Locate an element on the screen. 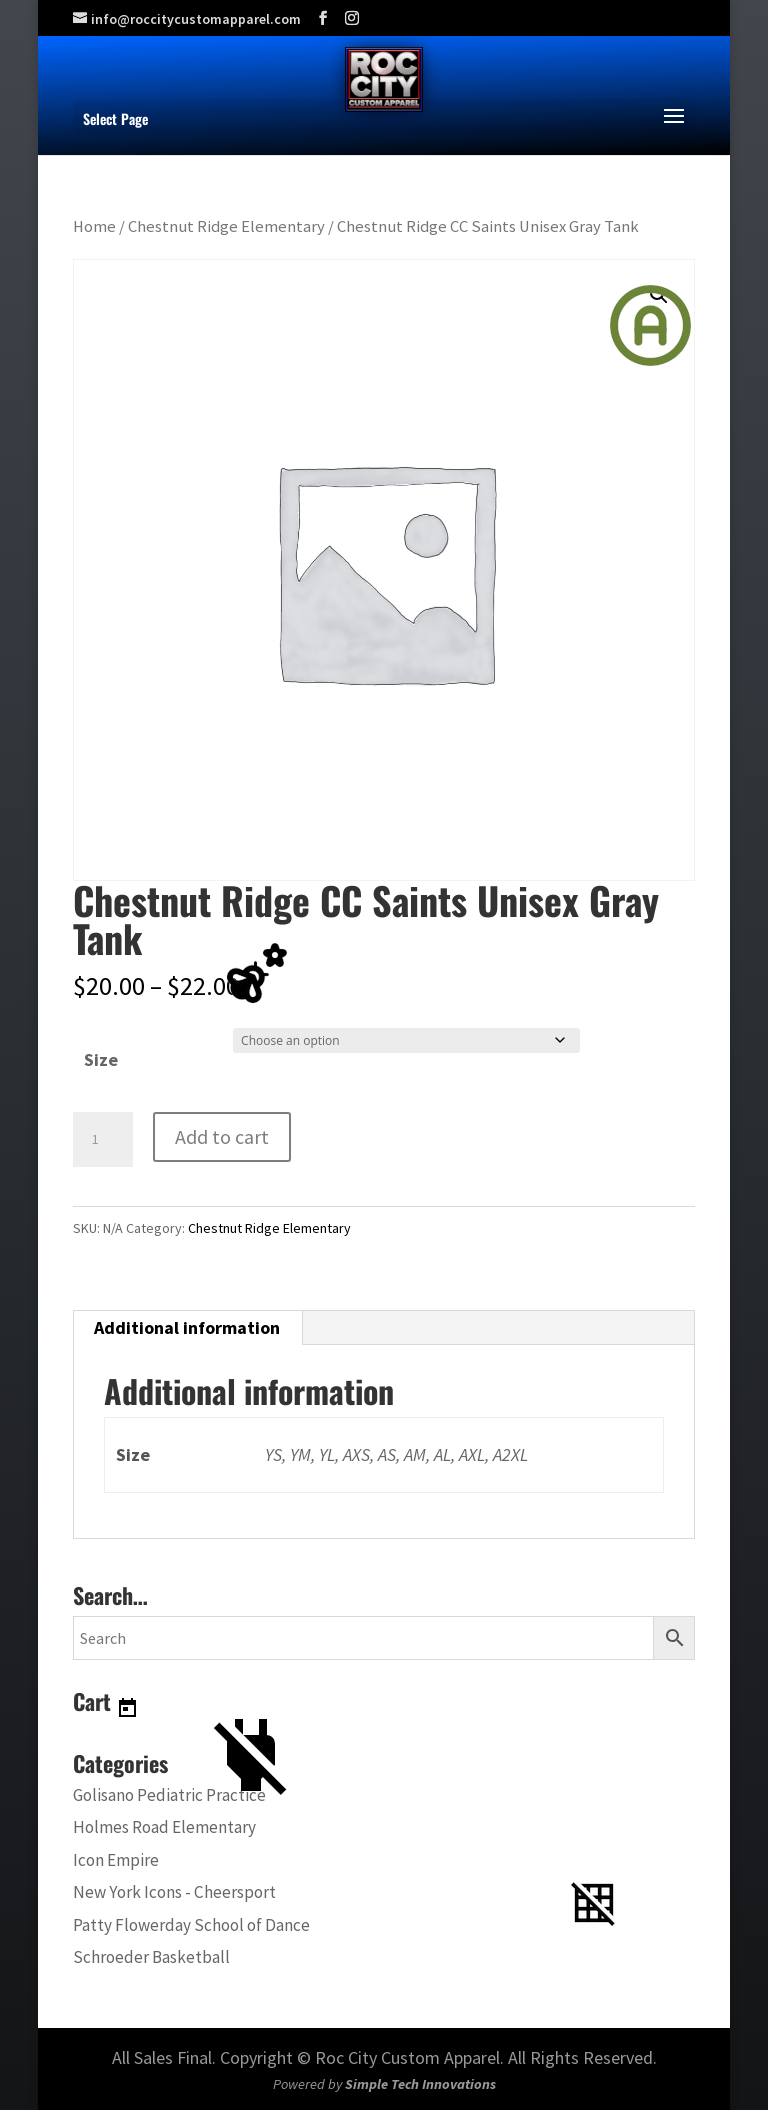 The width and height of the screenshot is (768, 2110). power or electrical connection is disabled is located at coordinates (251, 1755).